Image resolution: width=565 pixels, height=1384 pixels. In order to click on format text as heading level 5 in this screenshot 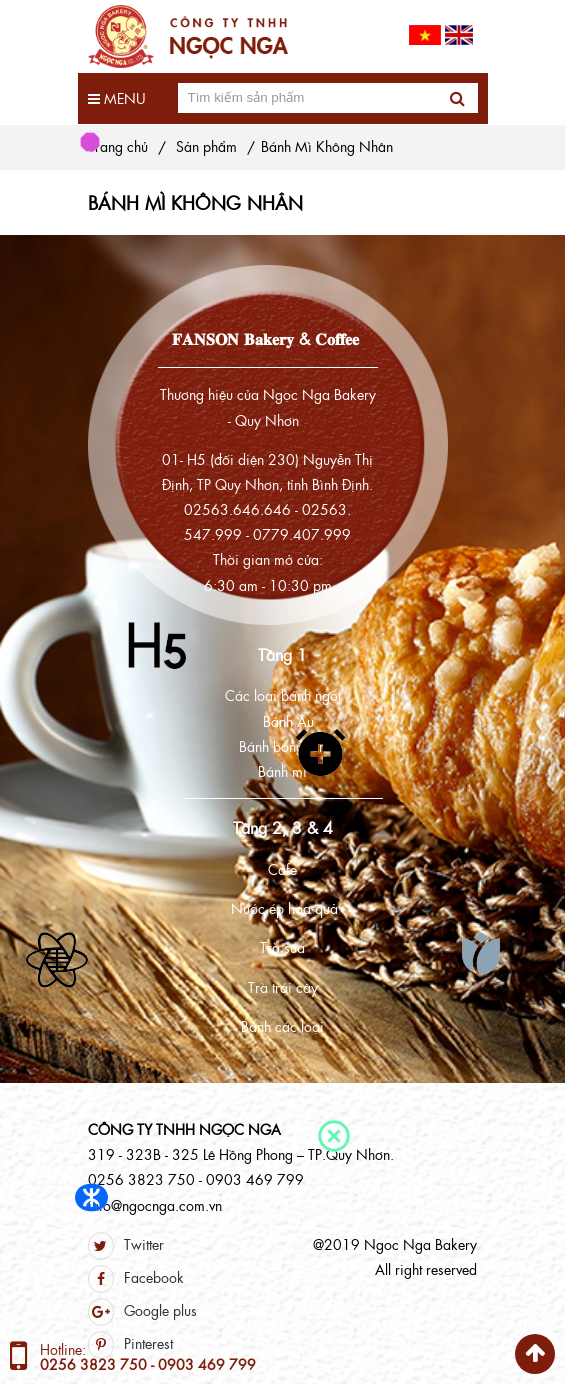, I will do `click(157, 645)`.